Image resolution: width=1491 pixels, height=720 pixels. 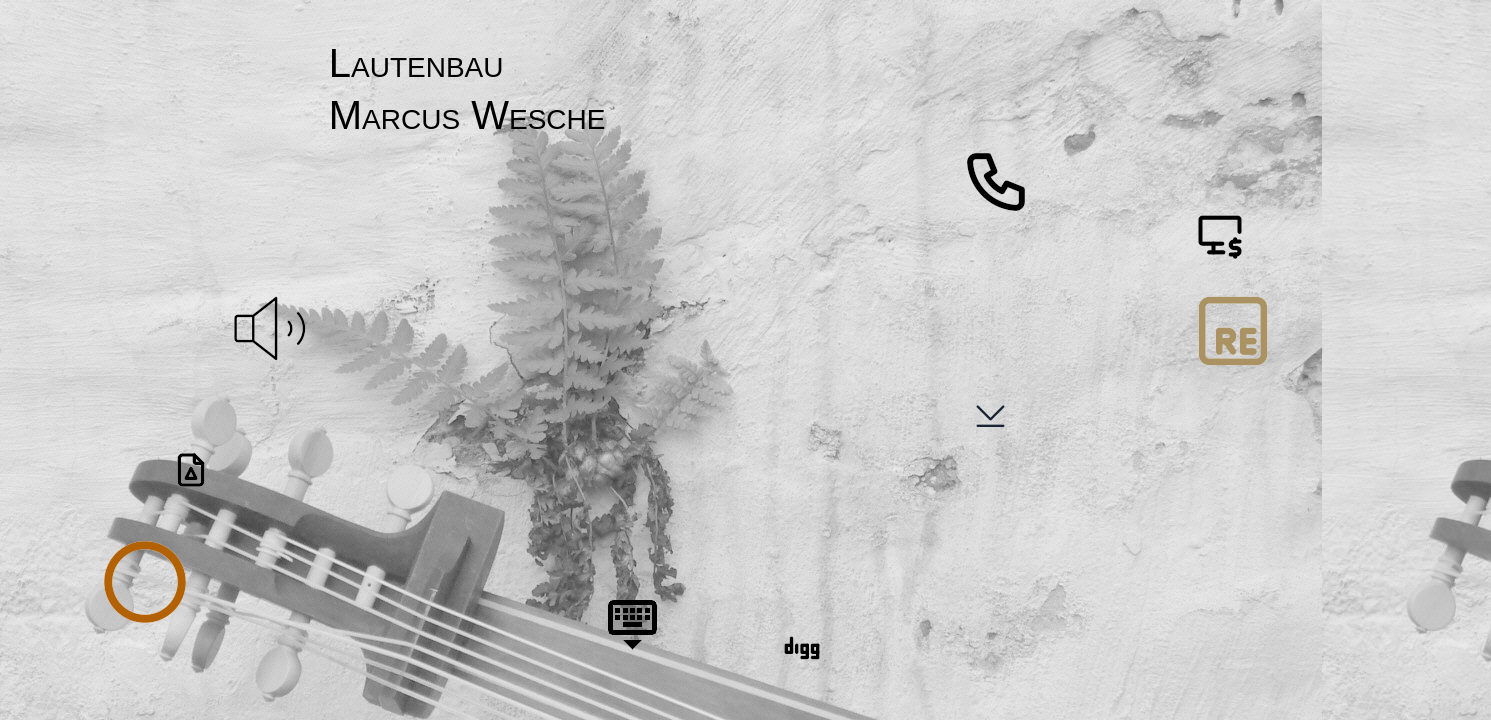 I want to click on hide the on-screen keyboard, so click(x=632, y=622).